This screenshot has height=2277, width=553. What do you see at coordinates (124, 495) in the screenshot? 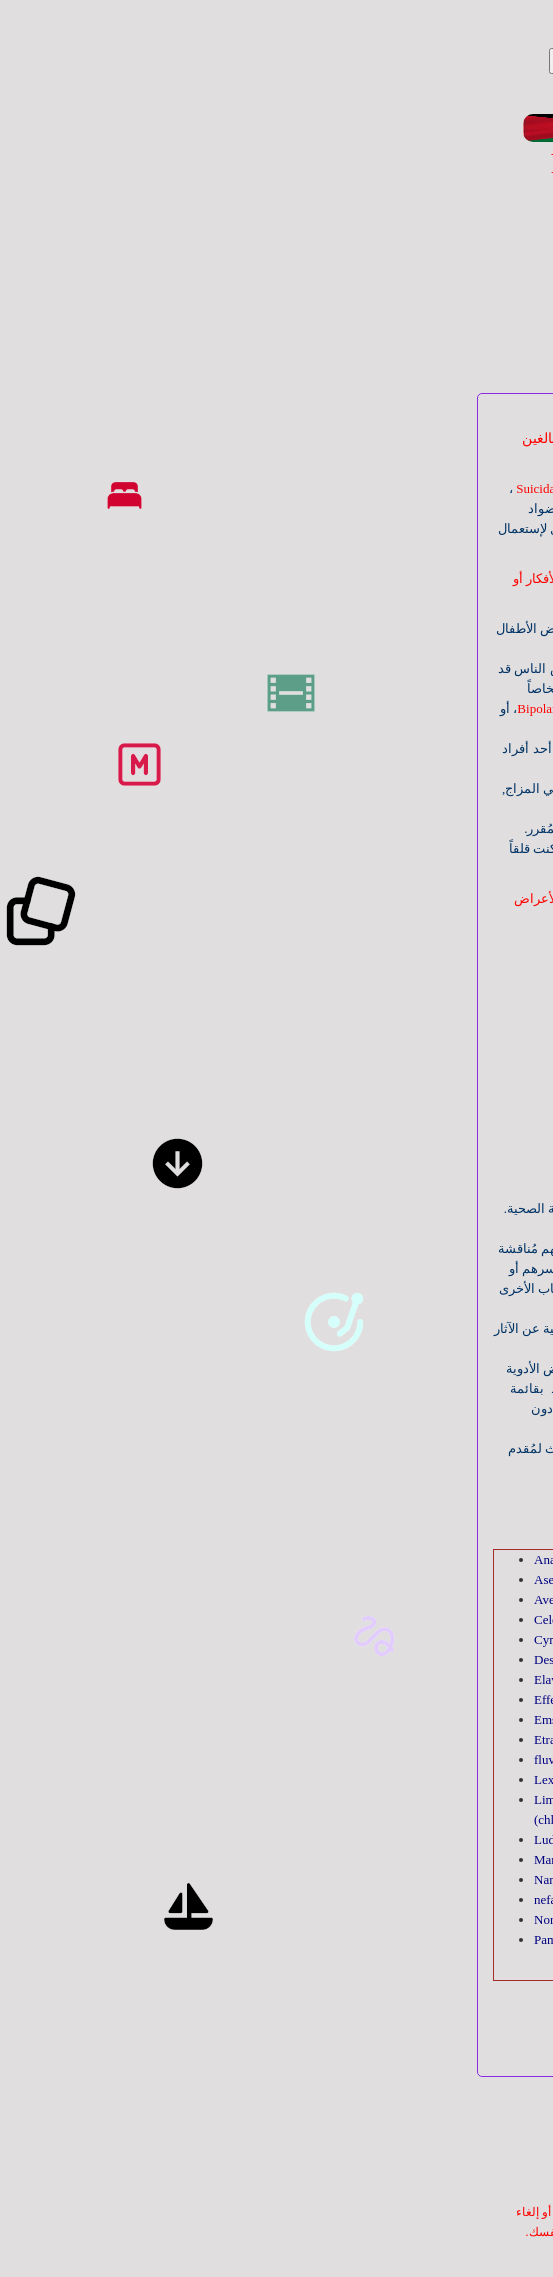
I see `find nearby hotels or accommodations` at bounding box center [124, 495].